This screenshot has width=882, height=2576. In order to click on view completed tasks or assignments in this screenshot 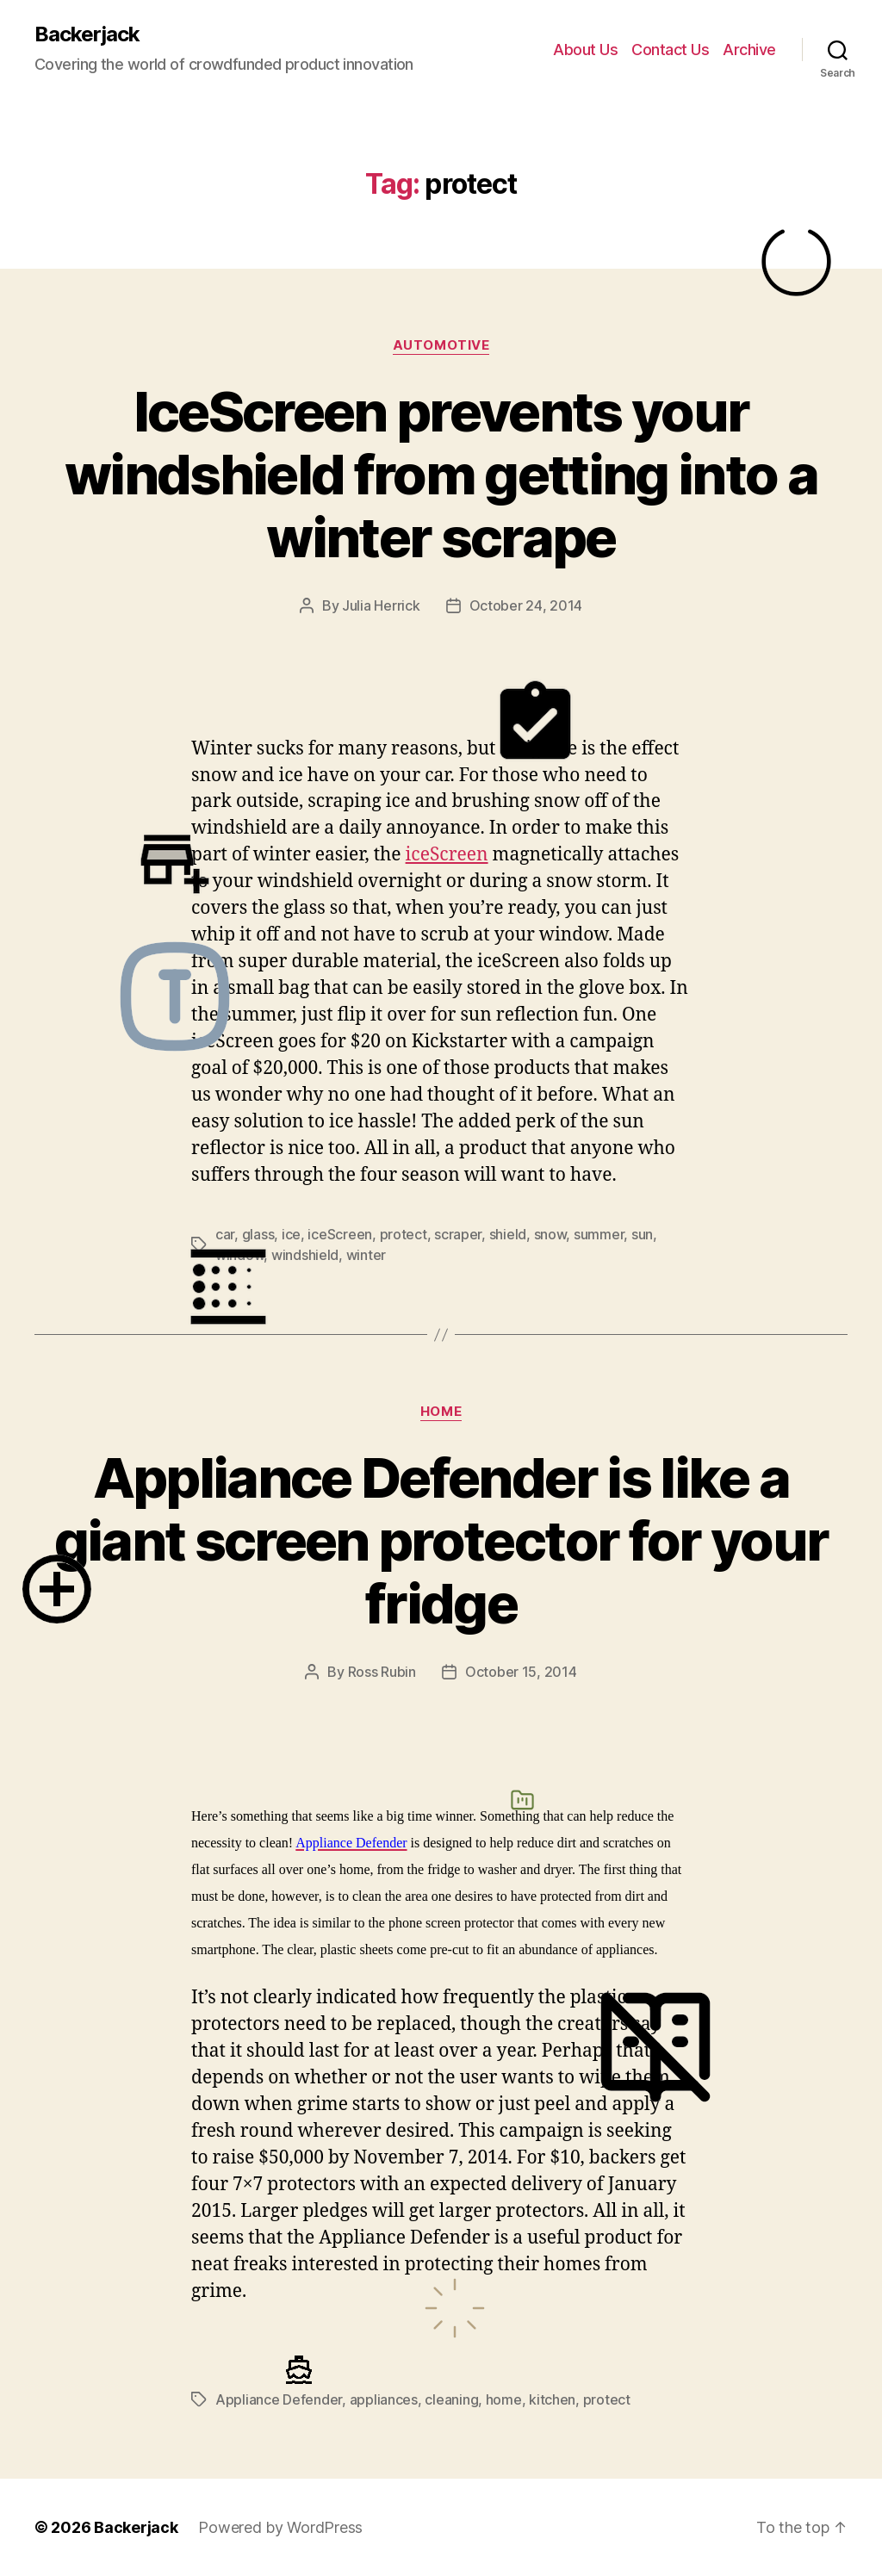, I will do `click(535, 723)`.